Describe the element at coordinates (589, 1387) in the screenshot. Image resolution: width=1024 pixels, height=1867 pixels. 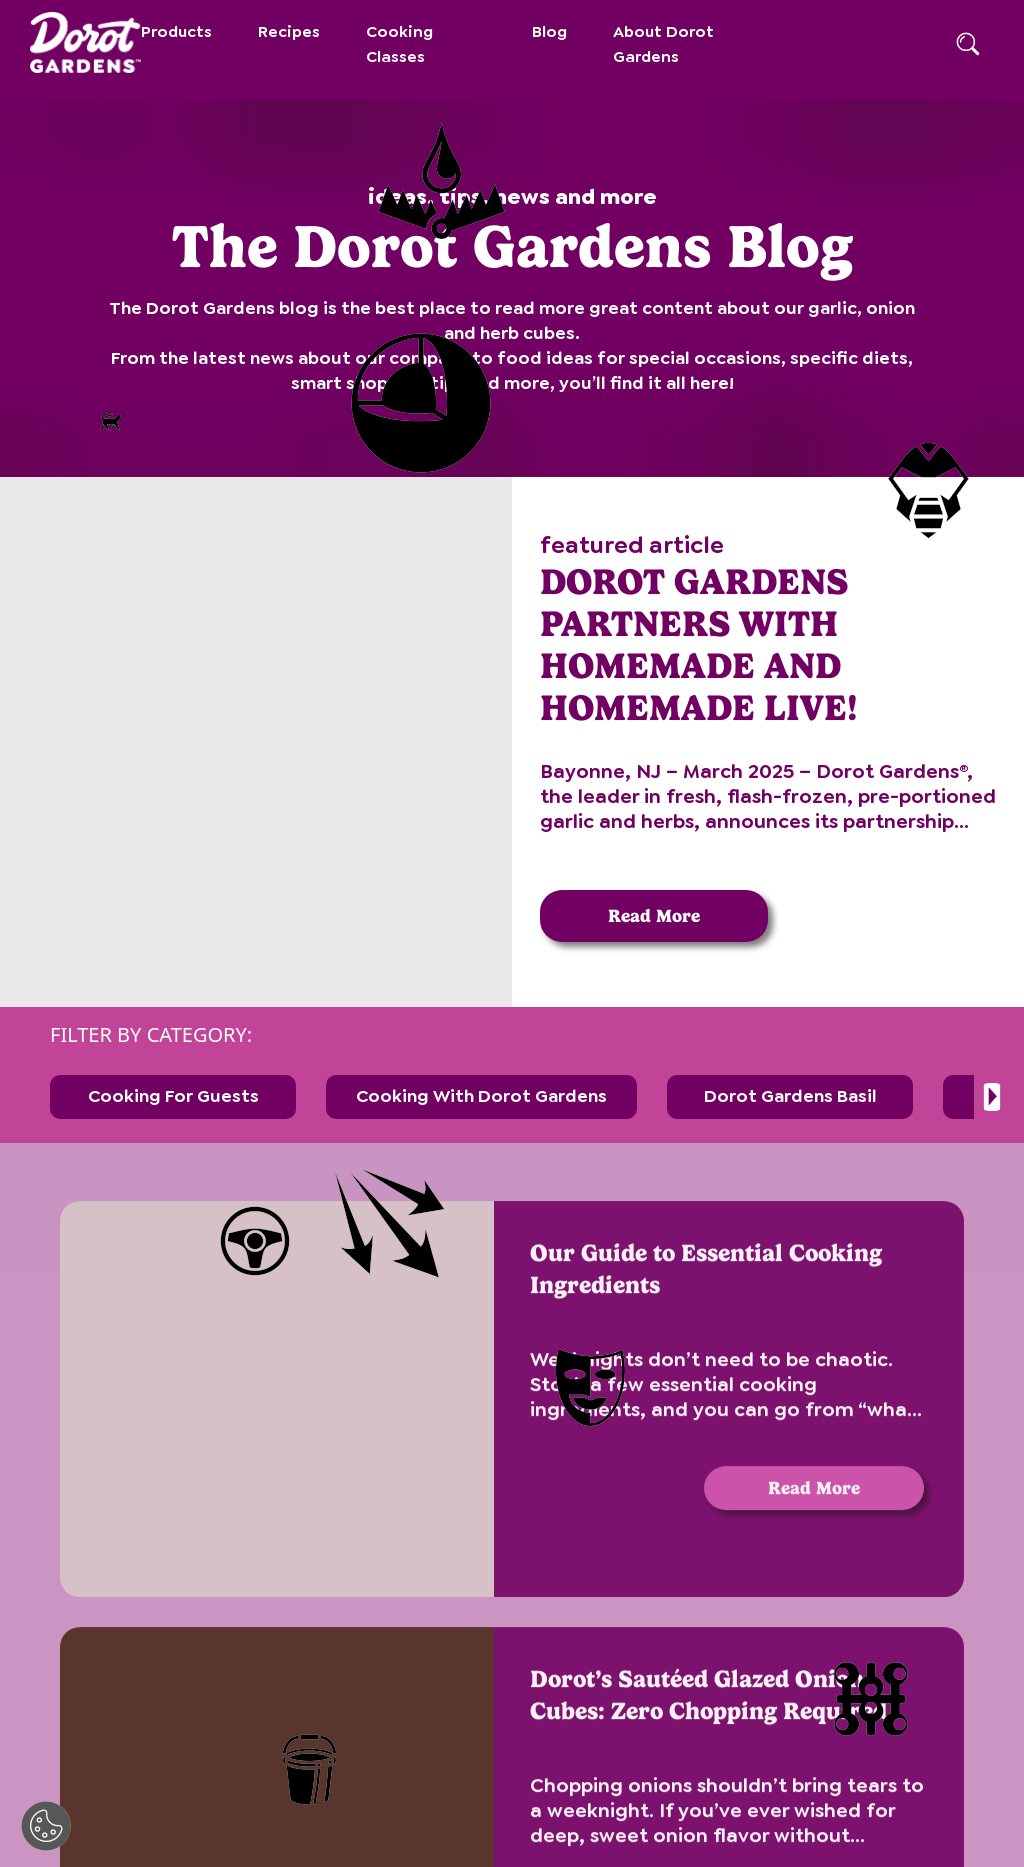
I see `toggle between theater or drama mode` at that location.